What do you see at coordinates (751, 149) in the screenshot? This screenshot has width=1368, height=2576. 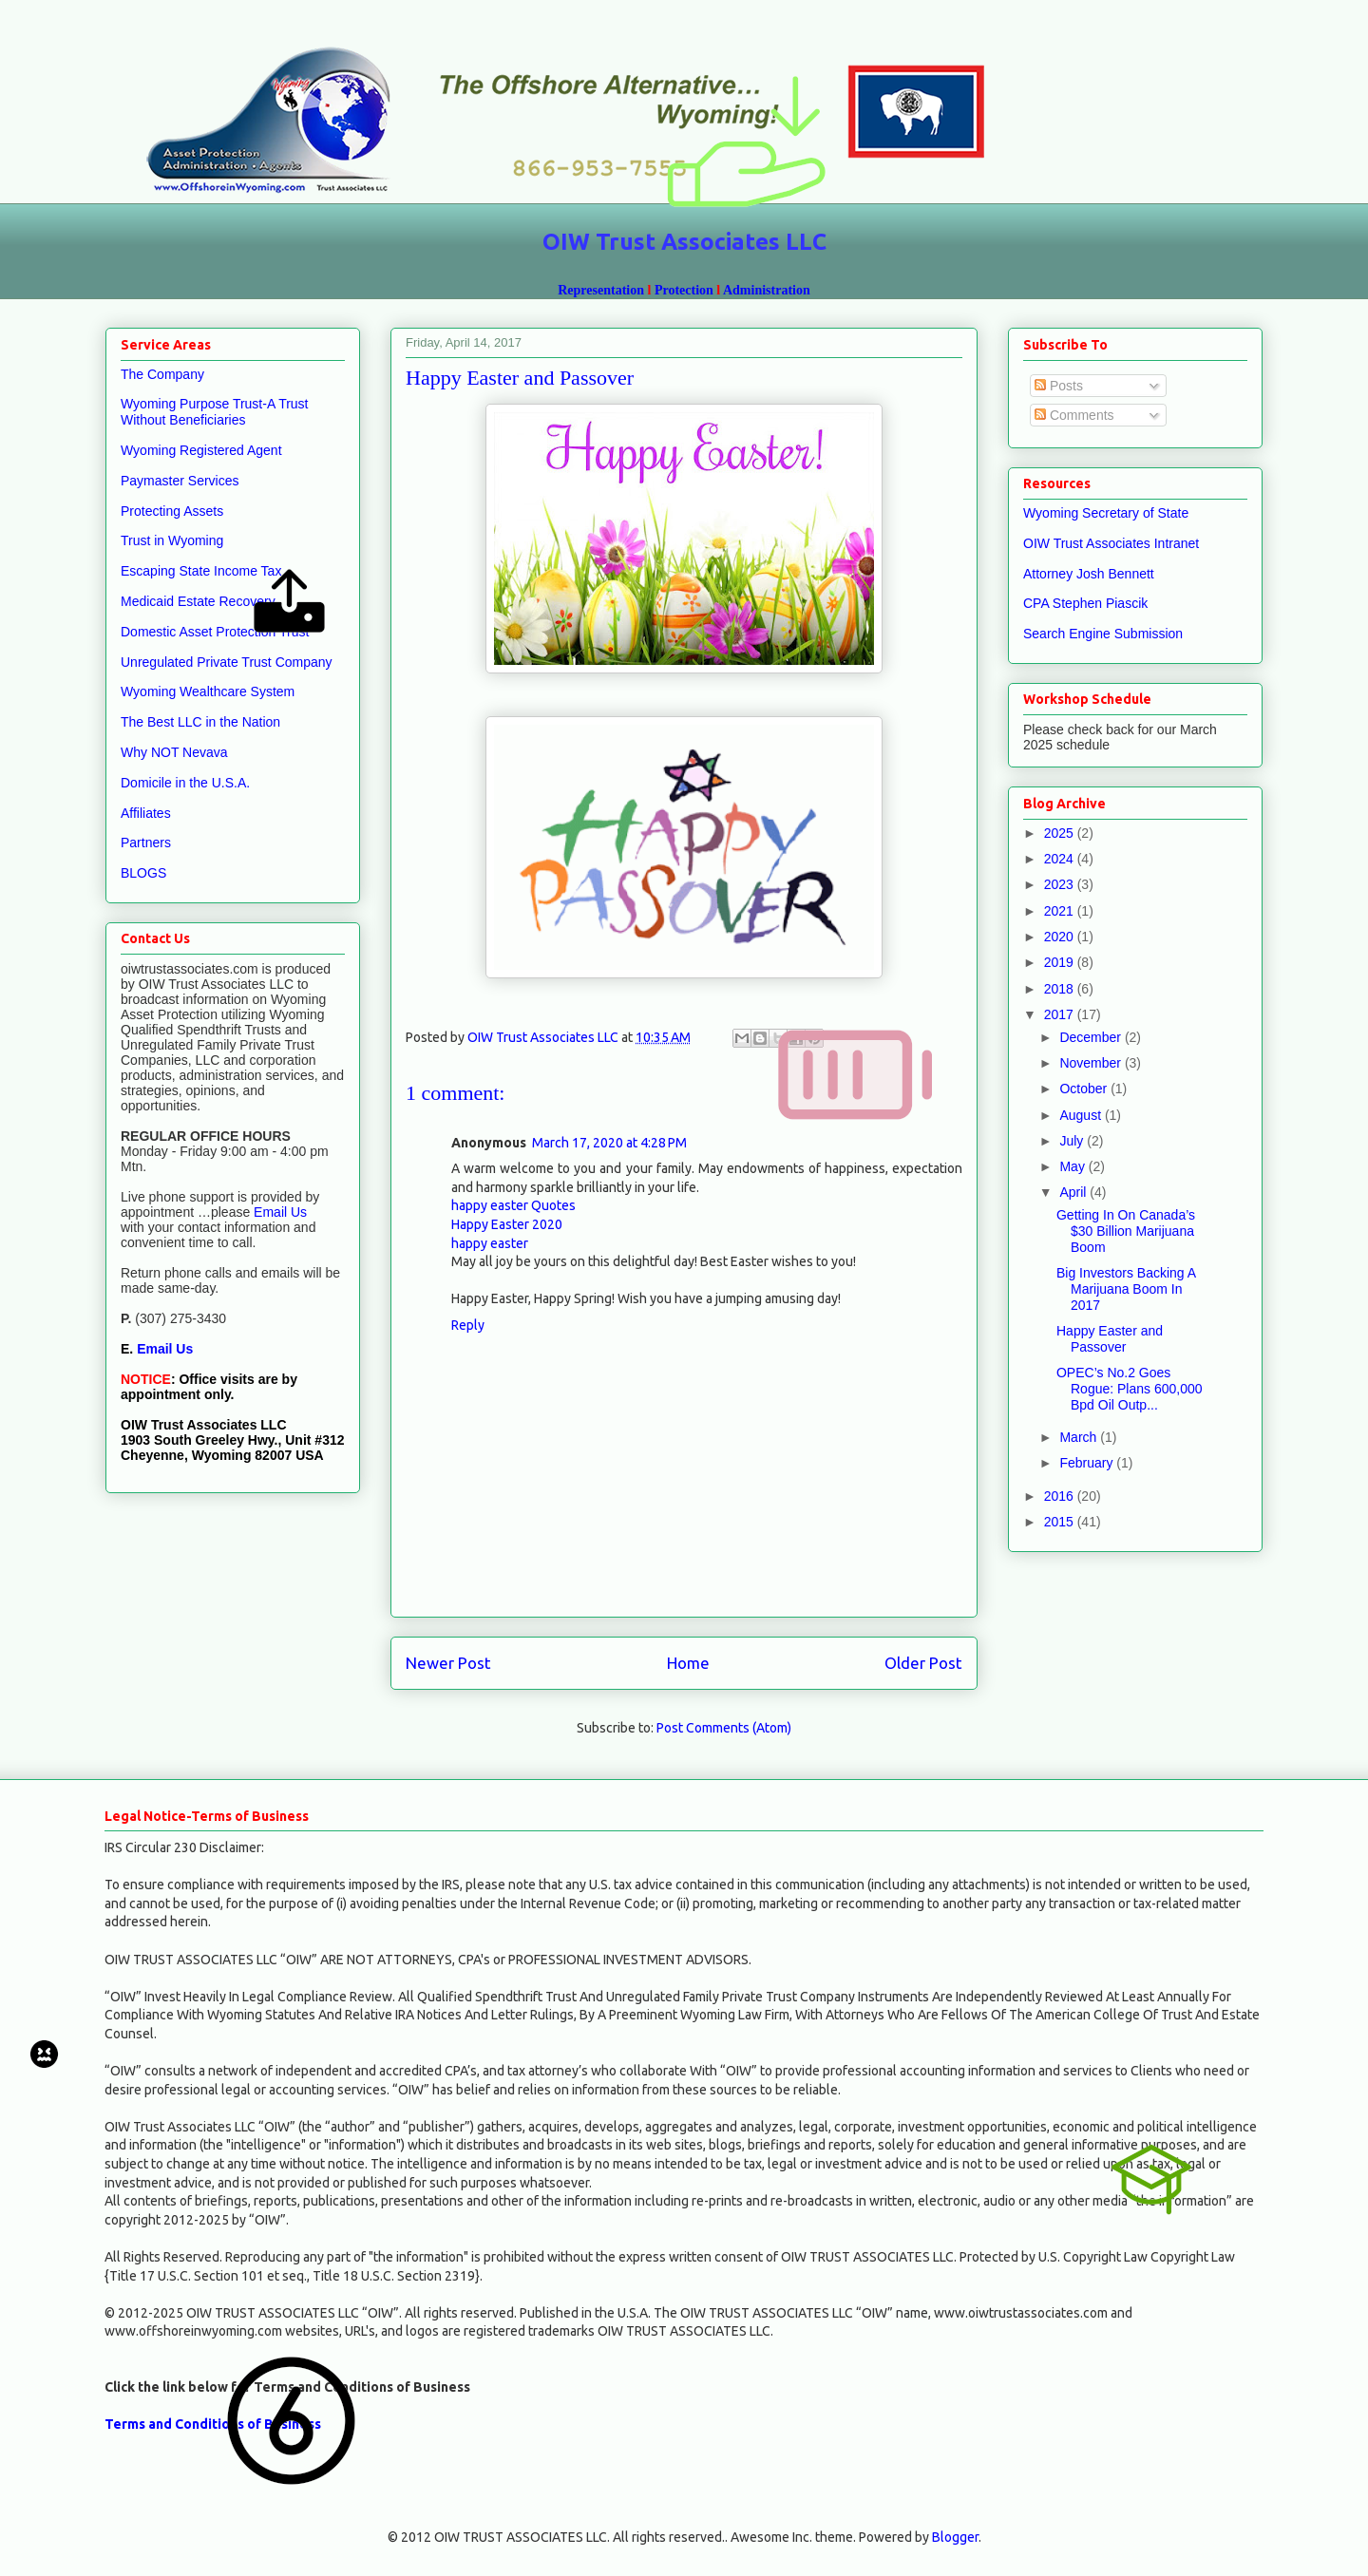 I see `receive or accept an incoming item` at bounding box center [751, 149].